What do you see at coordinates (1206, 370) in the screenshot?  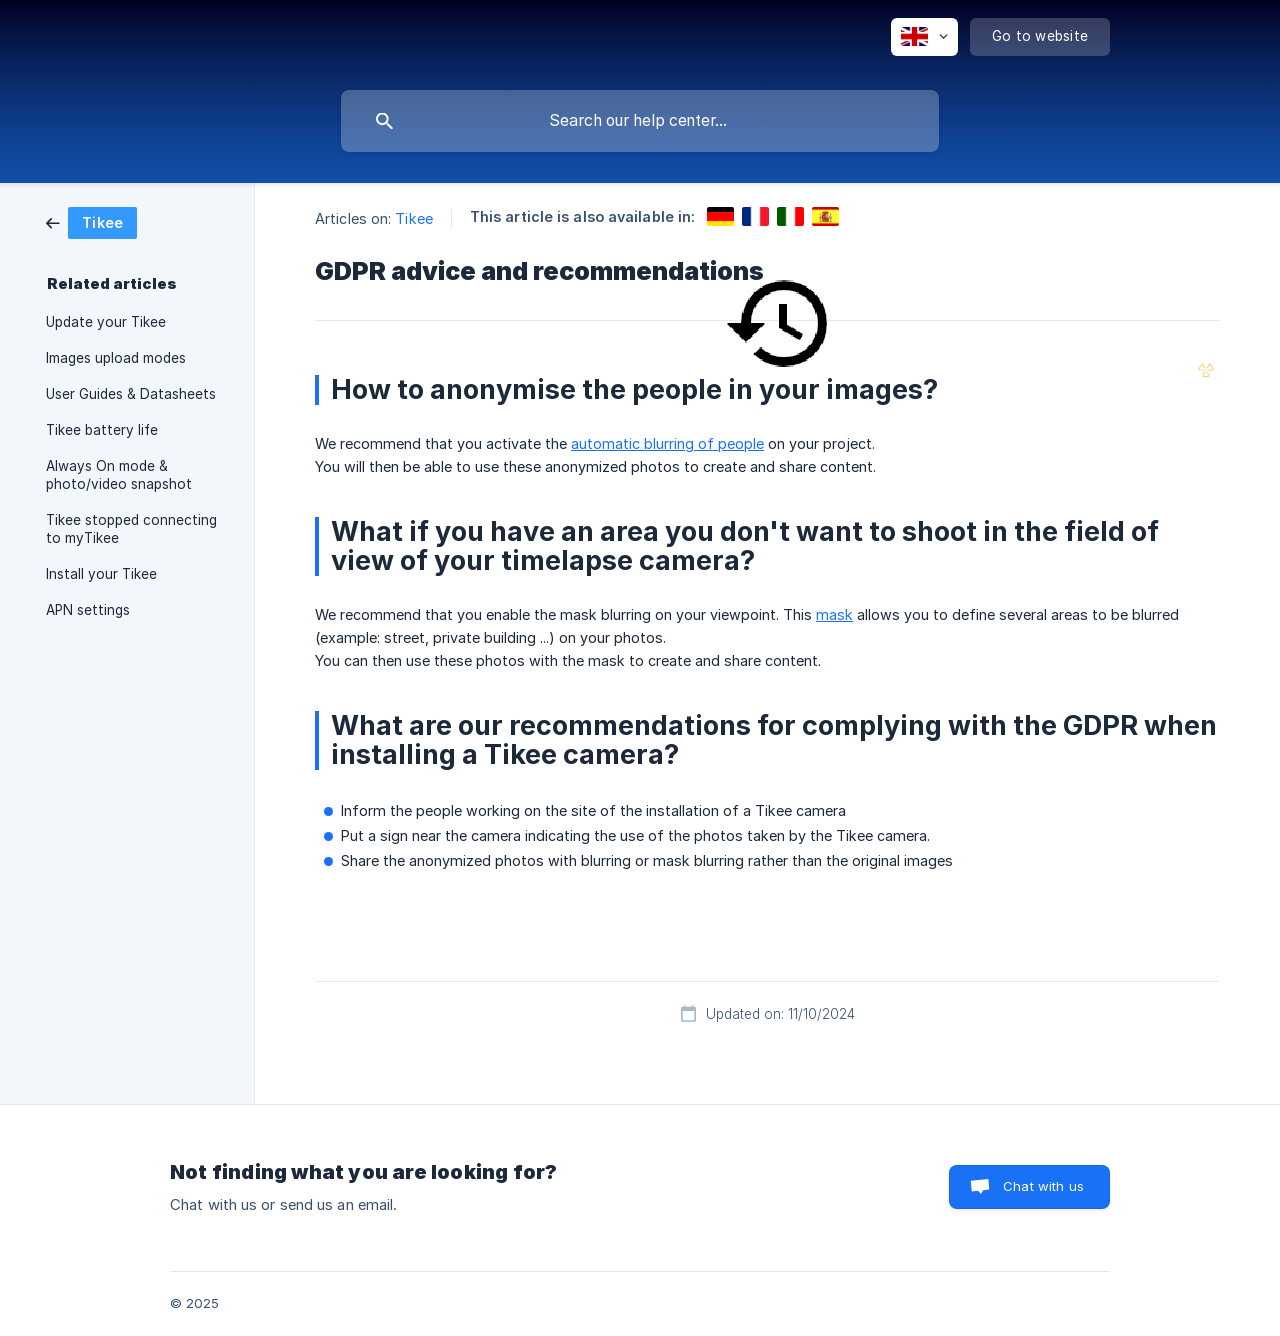 I see `indicates radioactive or hazardous material warning` at bounding box center [1206, 370].